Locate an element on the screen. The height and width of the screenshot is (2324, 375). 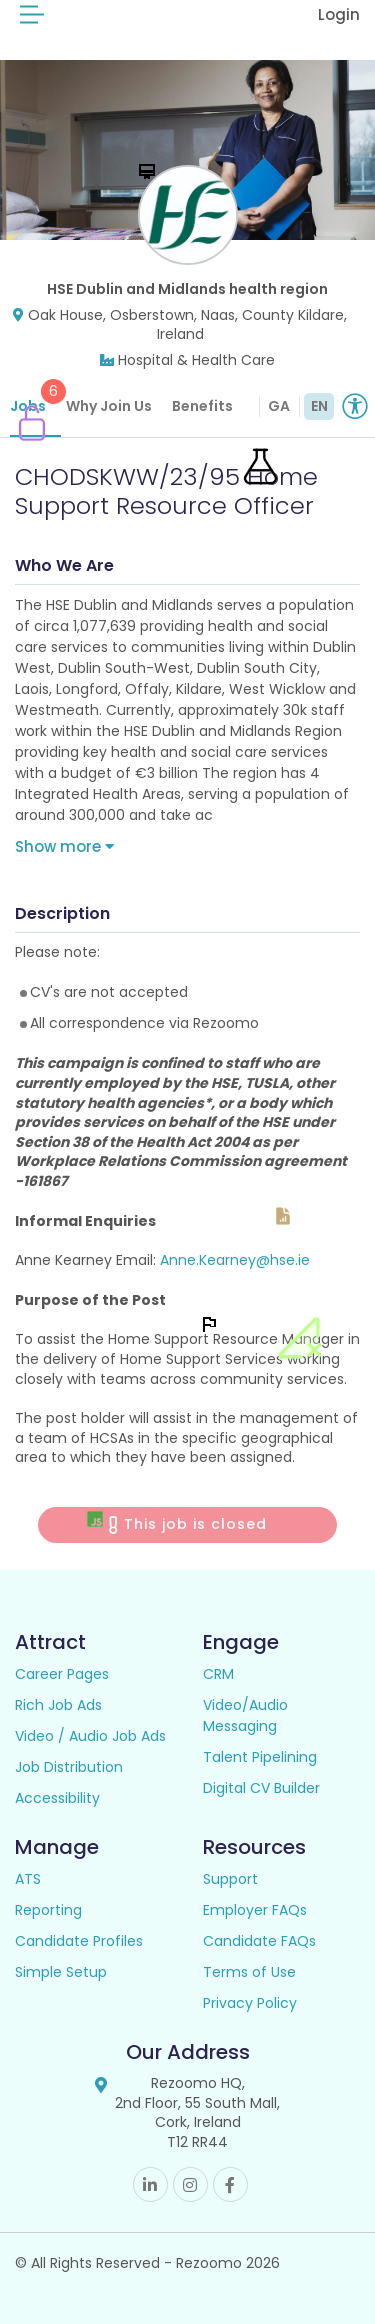
no cellular signal available is located at coordinates (302, 1339).